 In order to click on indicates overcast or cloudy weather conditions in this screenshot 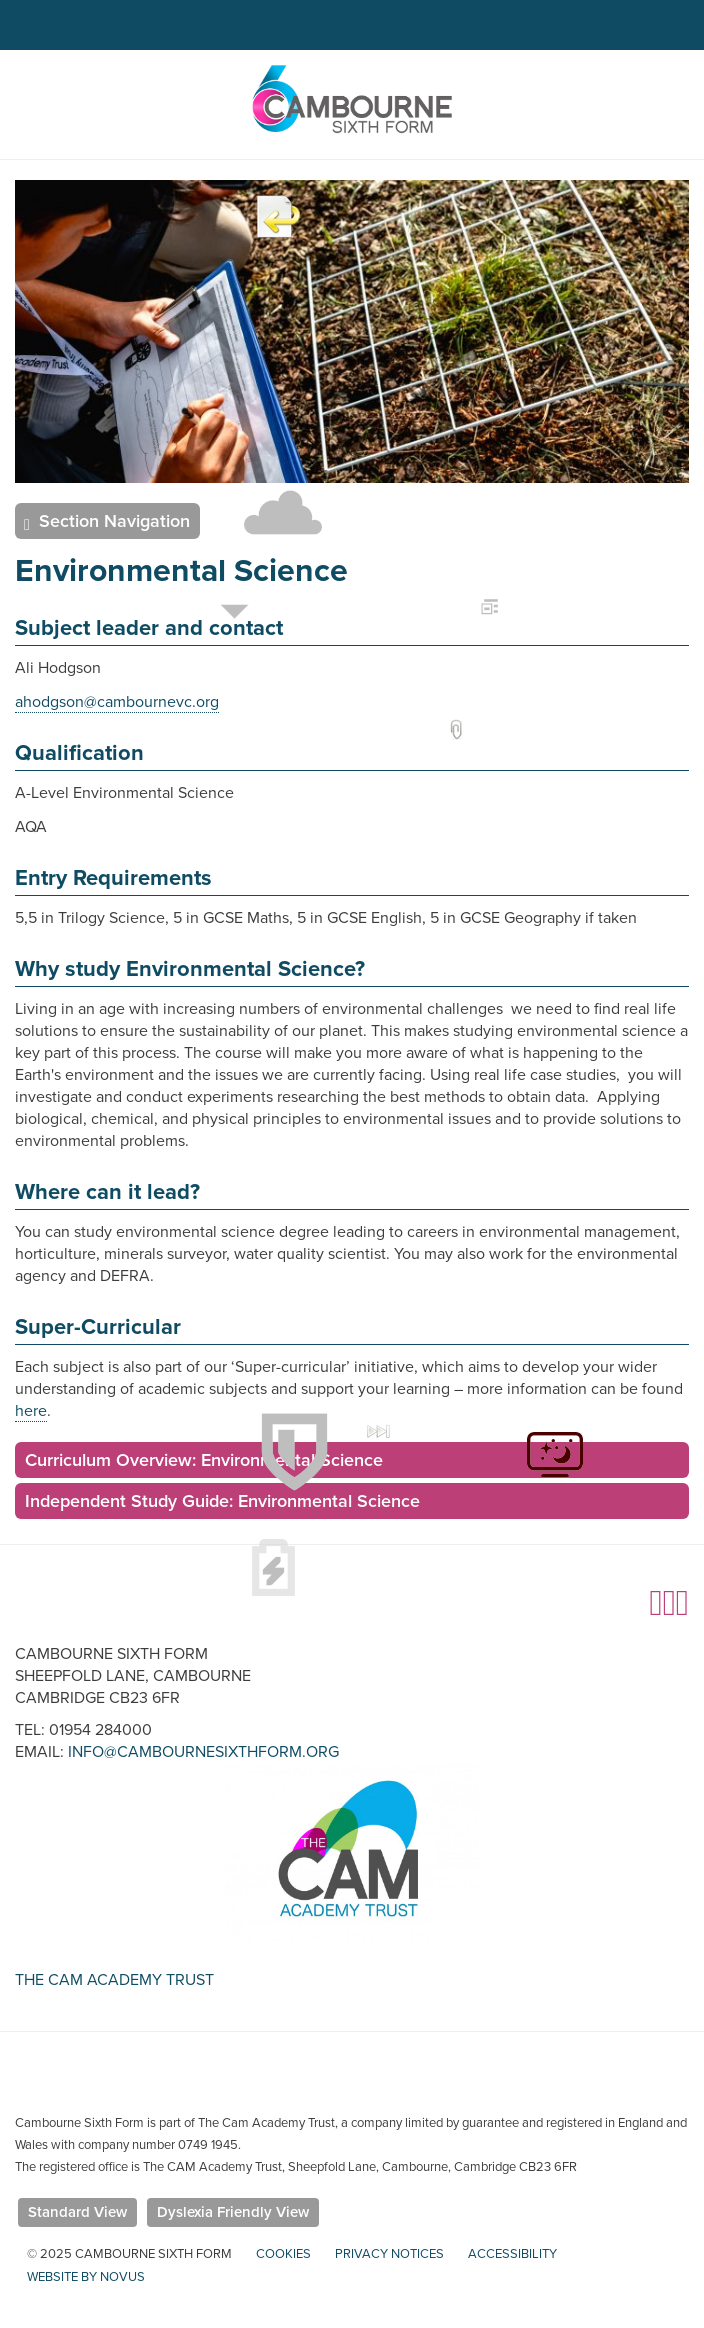, I will do `click(283, 510)`.